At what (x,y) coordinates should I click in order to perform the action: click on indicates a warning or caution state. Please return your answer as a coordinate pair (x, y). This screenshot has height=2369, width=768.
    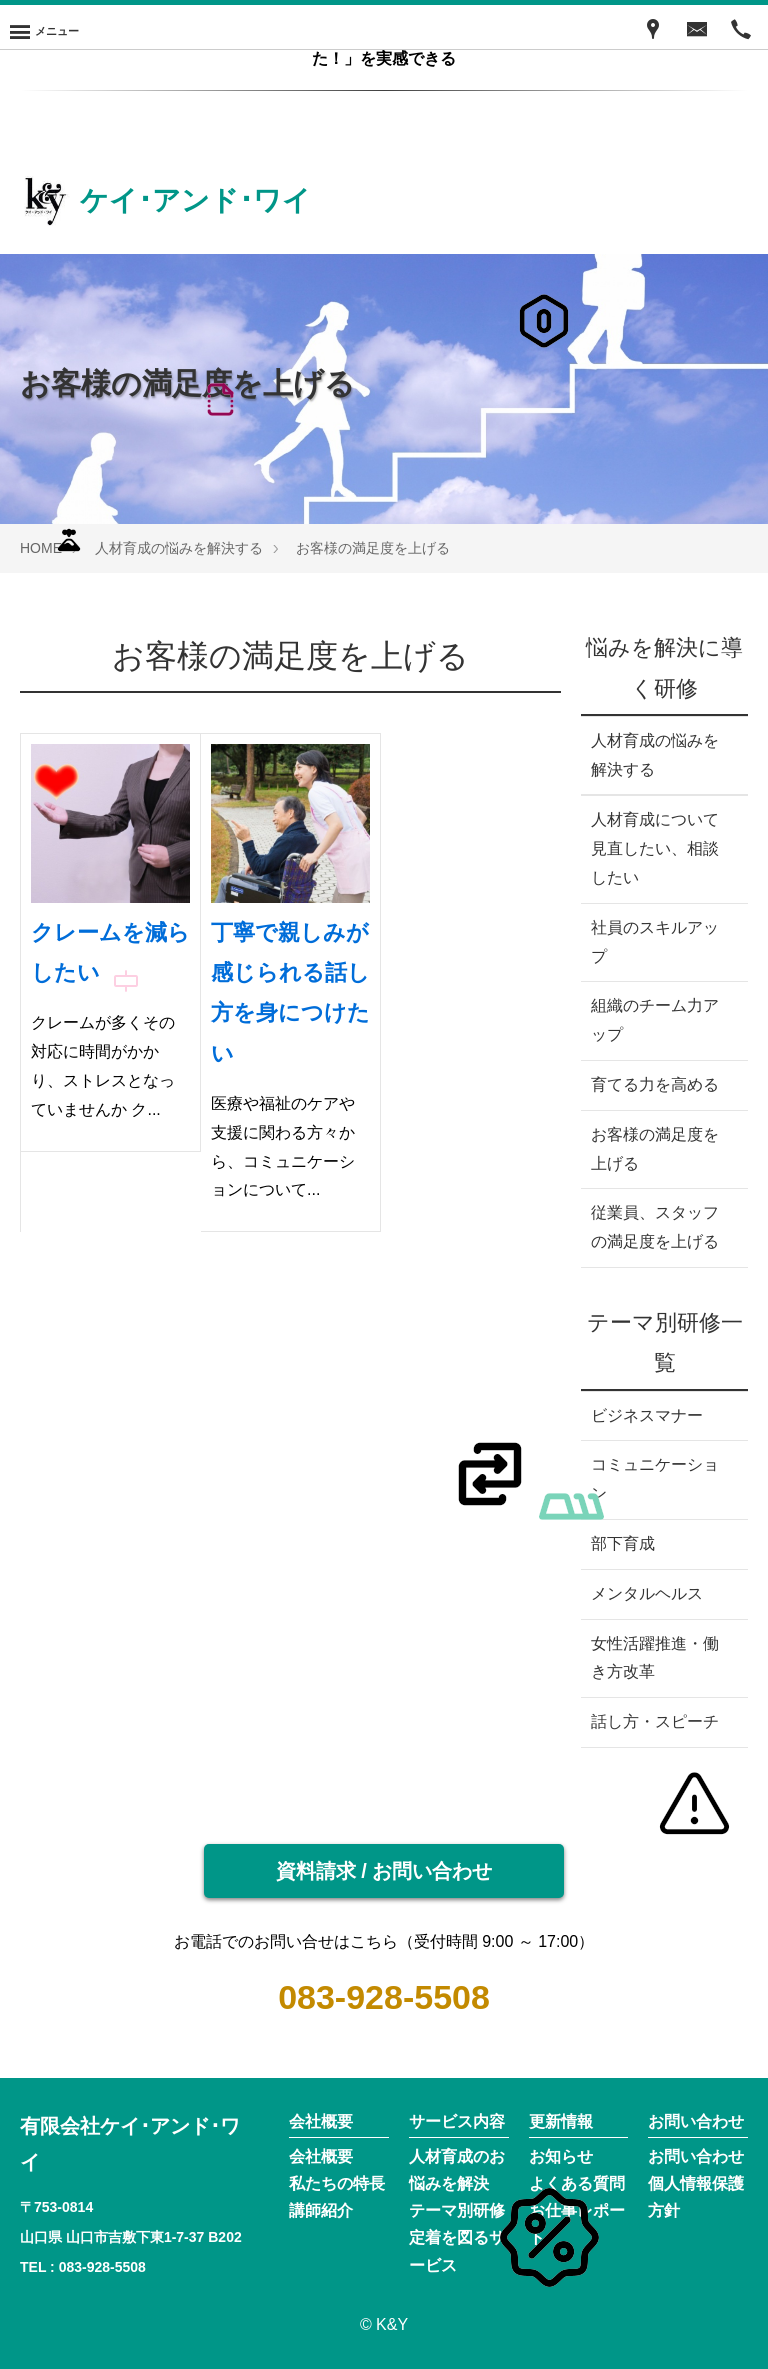
    Looking at the image, I should click on (694, 1804).